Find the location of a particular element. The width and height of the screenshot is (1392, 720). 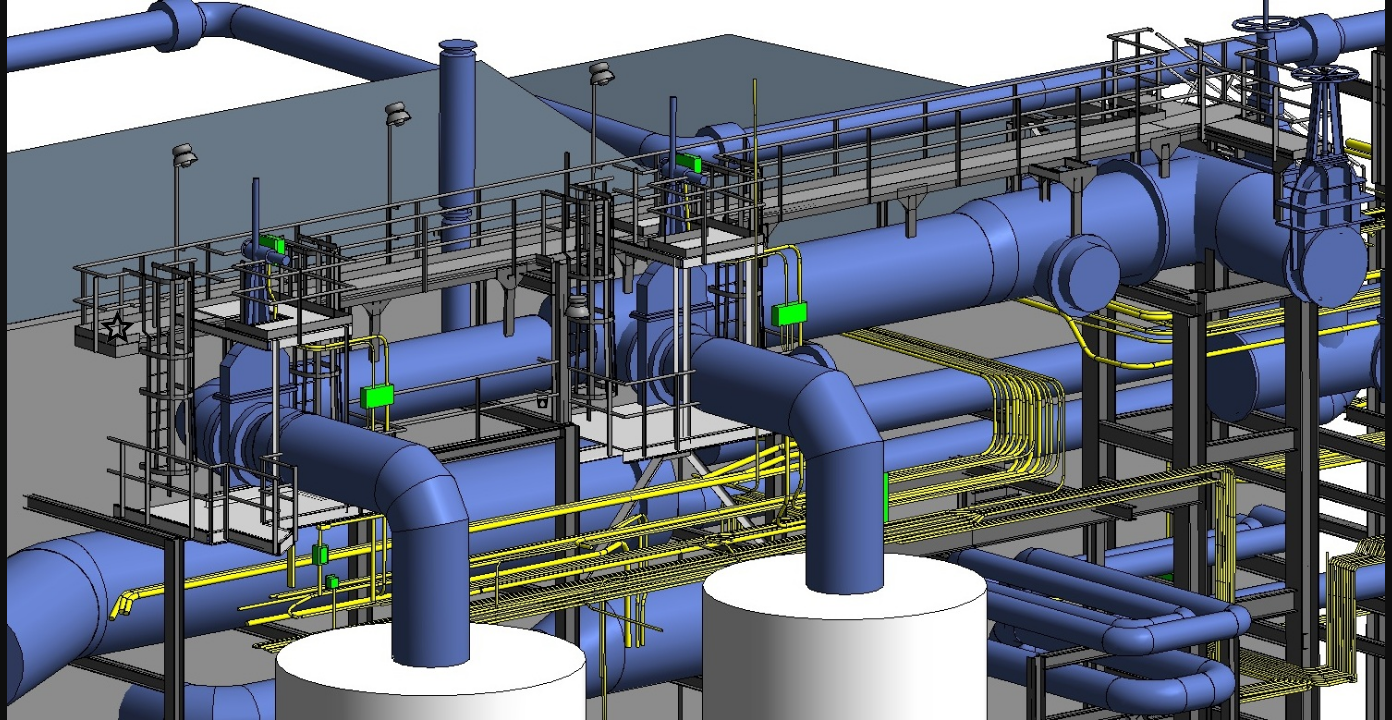

add item to favorites is located at coordinates (117, 327).